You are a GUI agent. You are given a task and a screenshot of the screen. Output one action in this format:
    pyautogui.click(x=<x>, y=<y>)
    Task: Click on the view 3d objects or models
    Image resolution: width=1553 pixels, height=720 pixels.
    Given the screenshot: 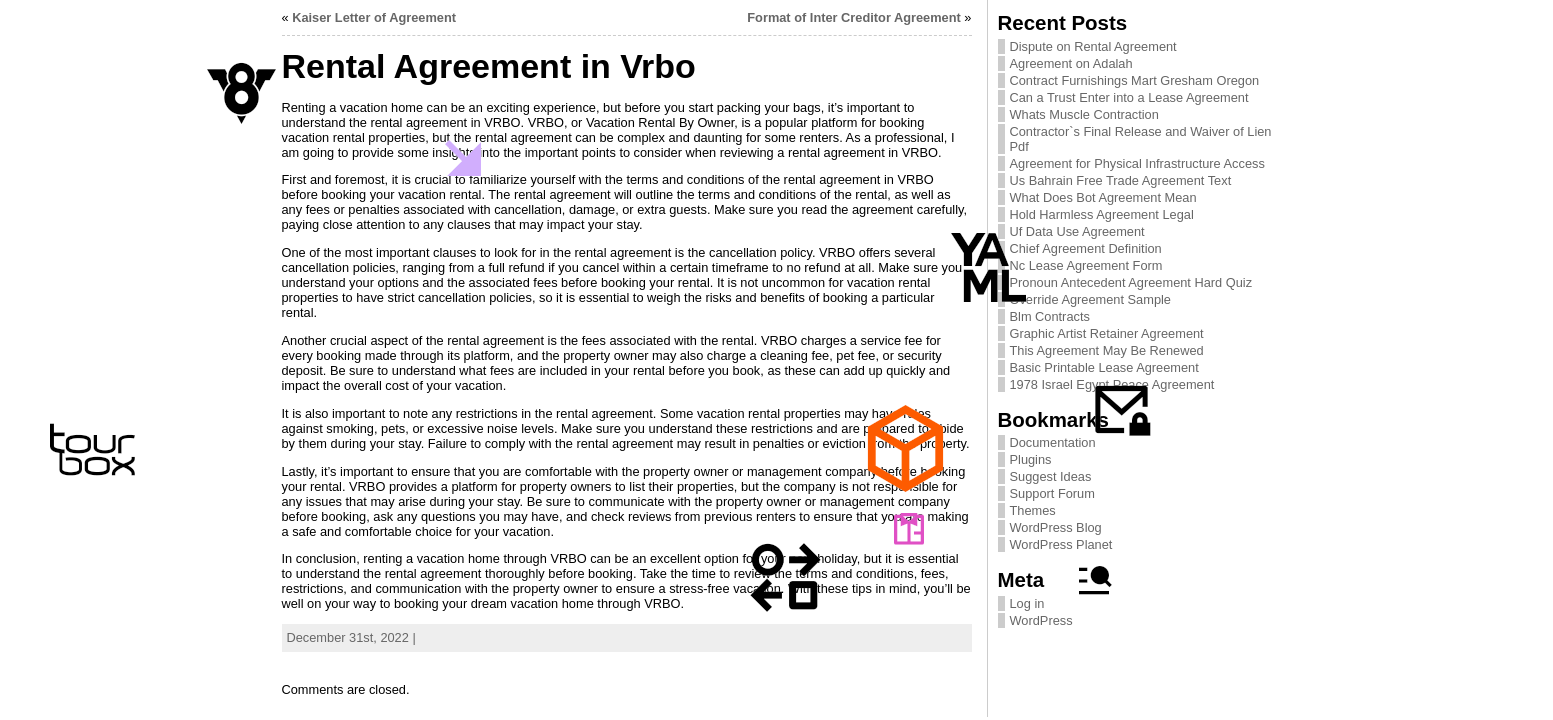 What is the action you would take?
    pyautogui.click(x=905, y=448)
    